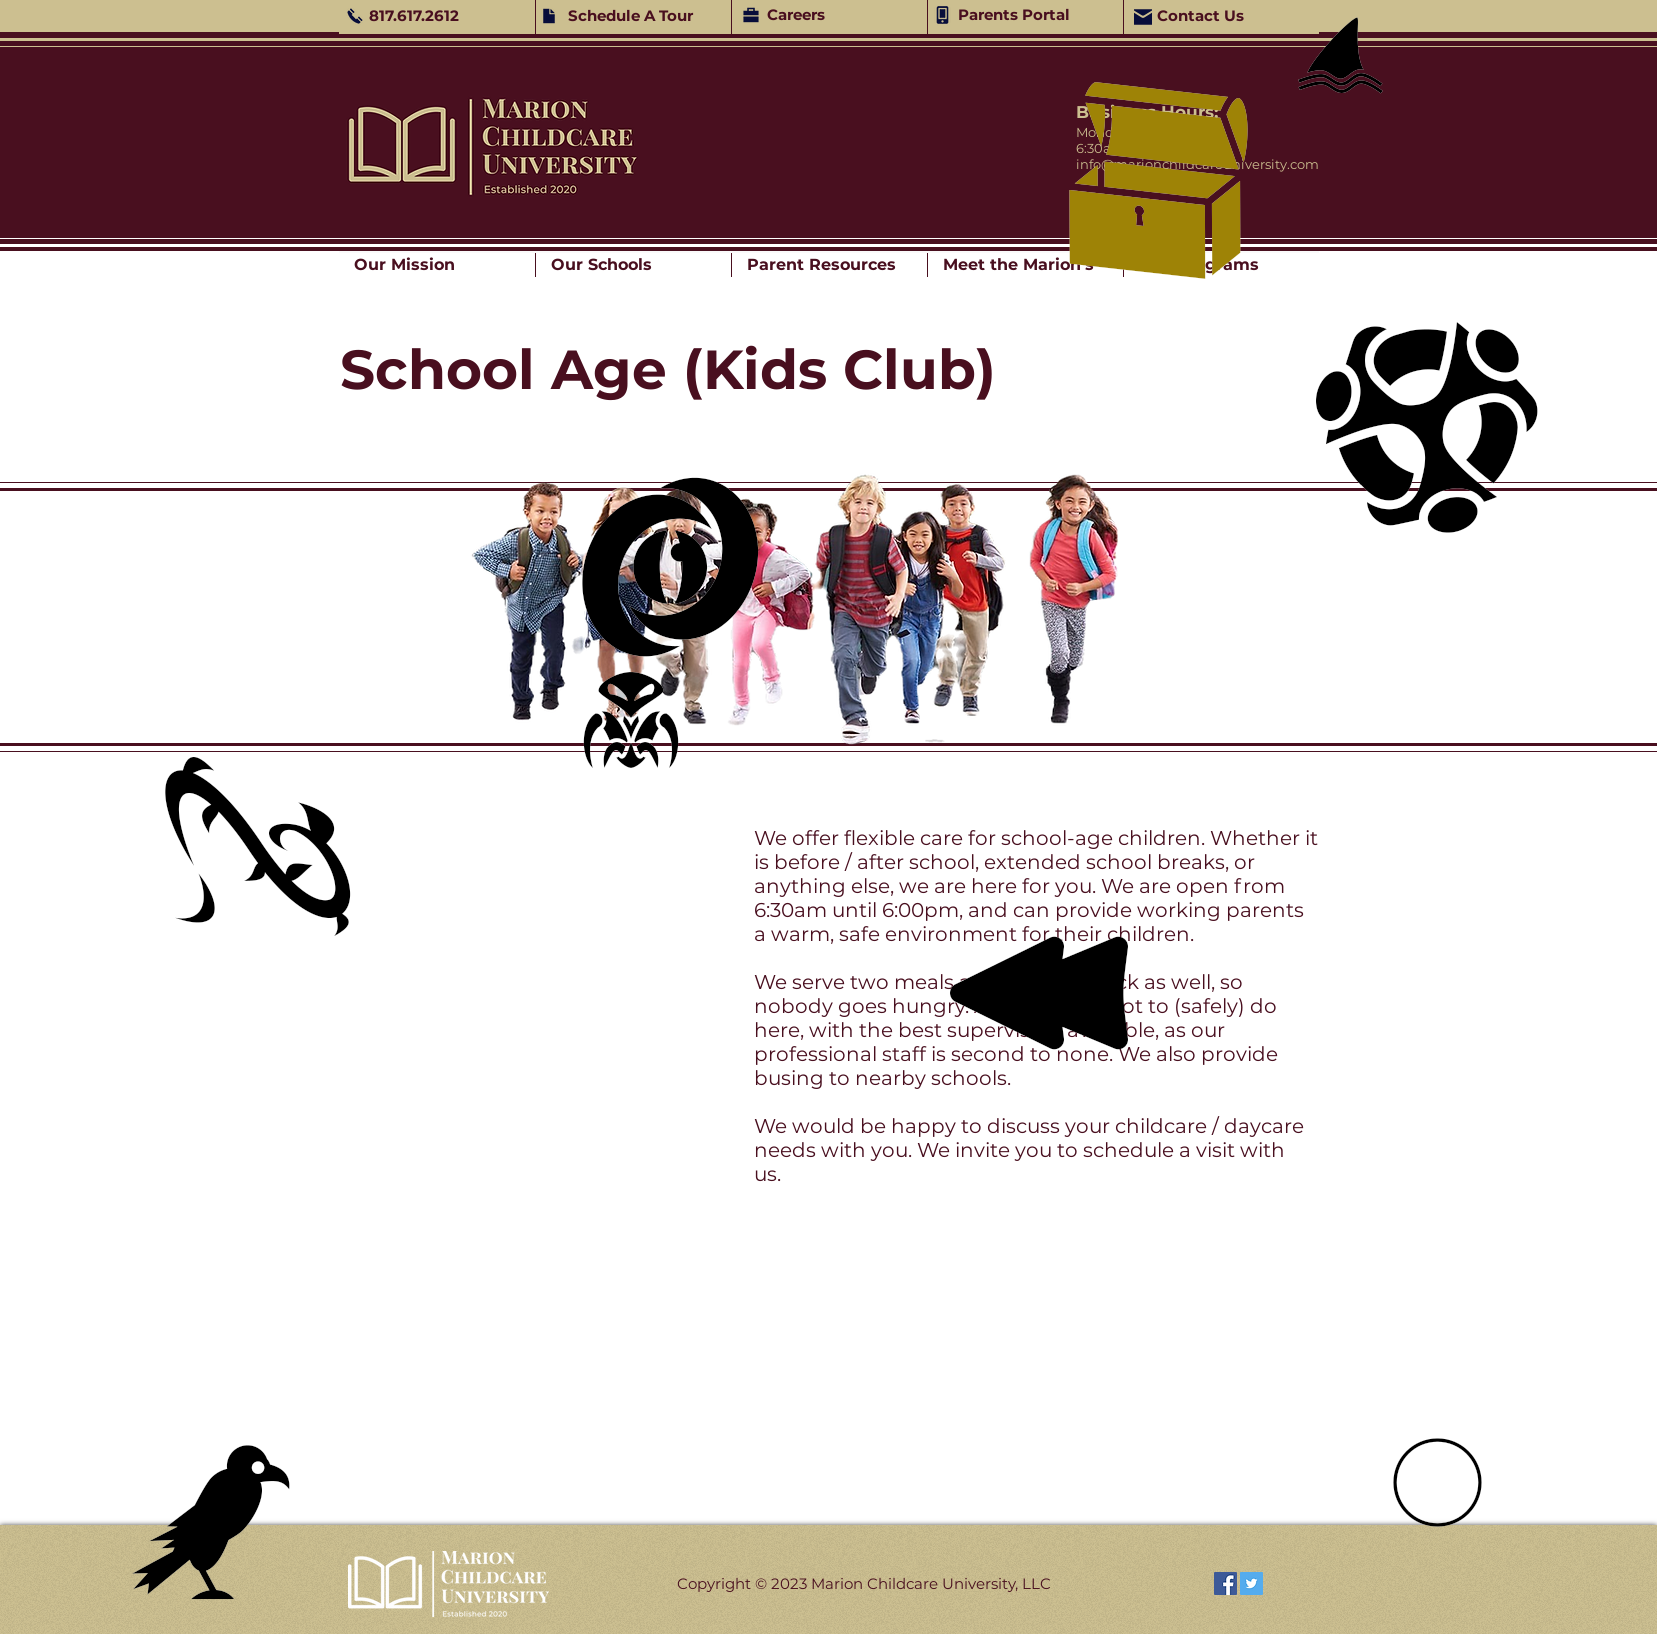 Image resolution: width=1657 pixels, height=1634 pixels. Describe the element at coordinates (1426, 427) in the screenshot. I see `indicates a multi-attack or combo ability in a game` at that location.